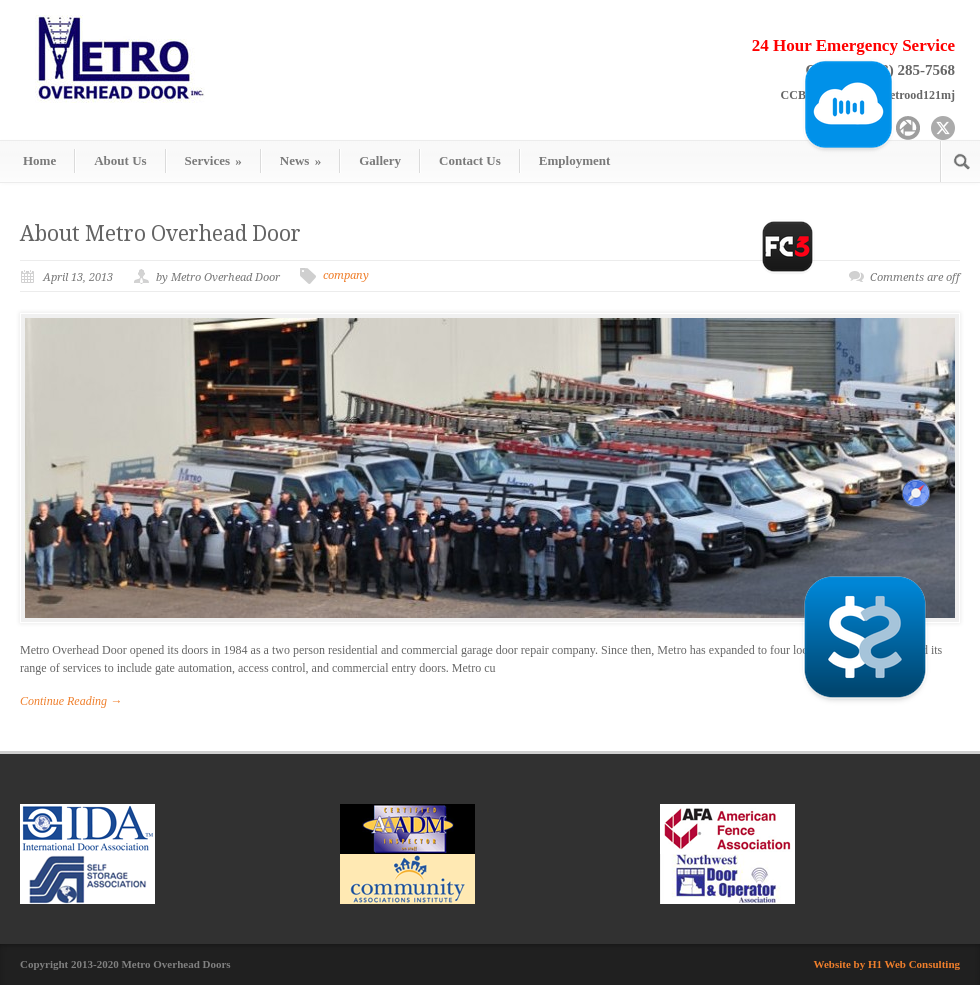 The image size is (980, 985). I want to click on open fava, a web interface for beancount accounting, so click(865, 637).